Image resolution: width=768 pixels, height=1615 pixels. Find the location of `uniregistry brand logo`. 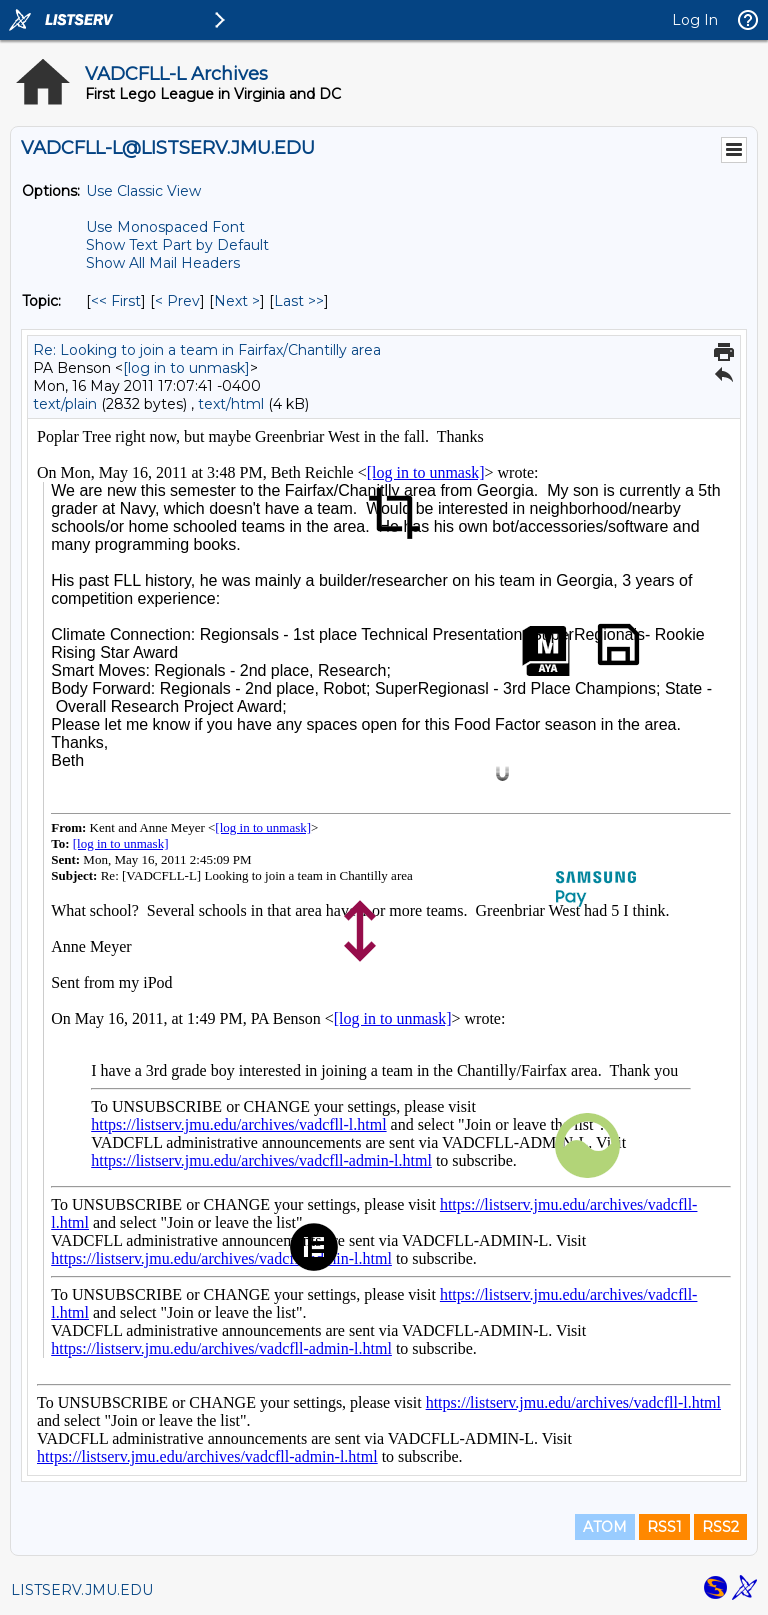

uniregistry brand logo is located at coordinates (502, 773).